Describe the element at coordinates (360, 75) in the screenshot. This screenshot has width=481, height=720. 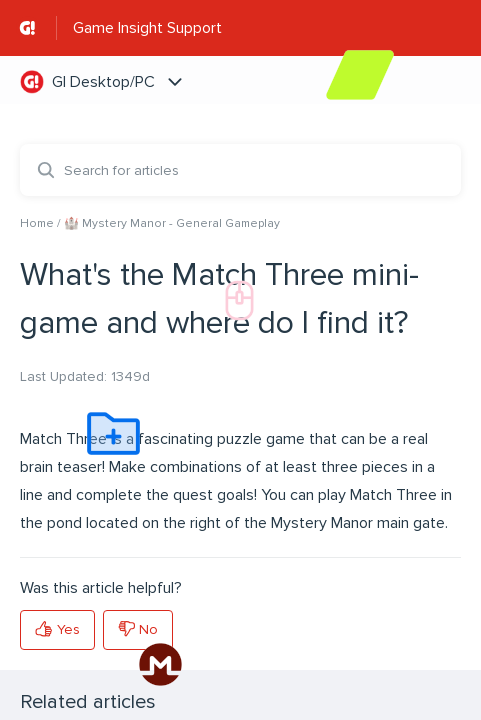
I see `insert a parallelogram shape` at that location.